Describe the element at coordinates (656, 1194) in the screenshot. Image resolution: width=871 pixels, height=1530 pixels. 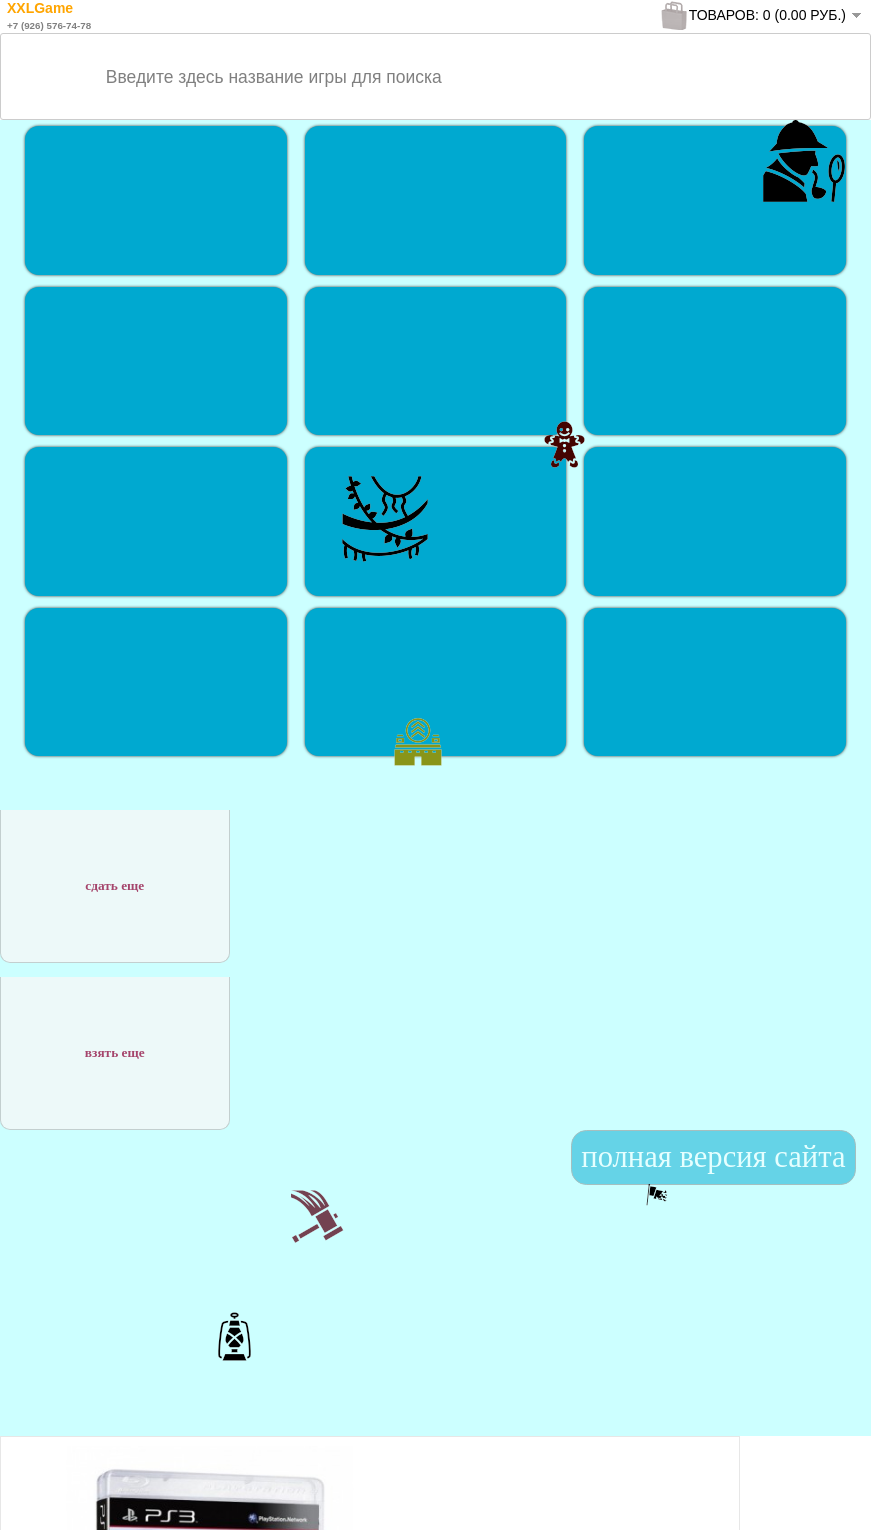
I see `indicates a defeated faction or conquered territory` at that location.